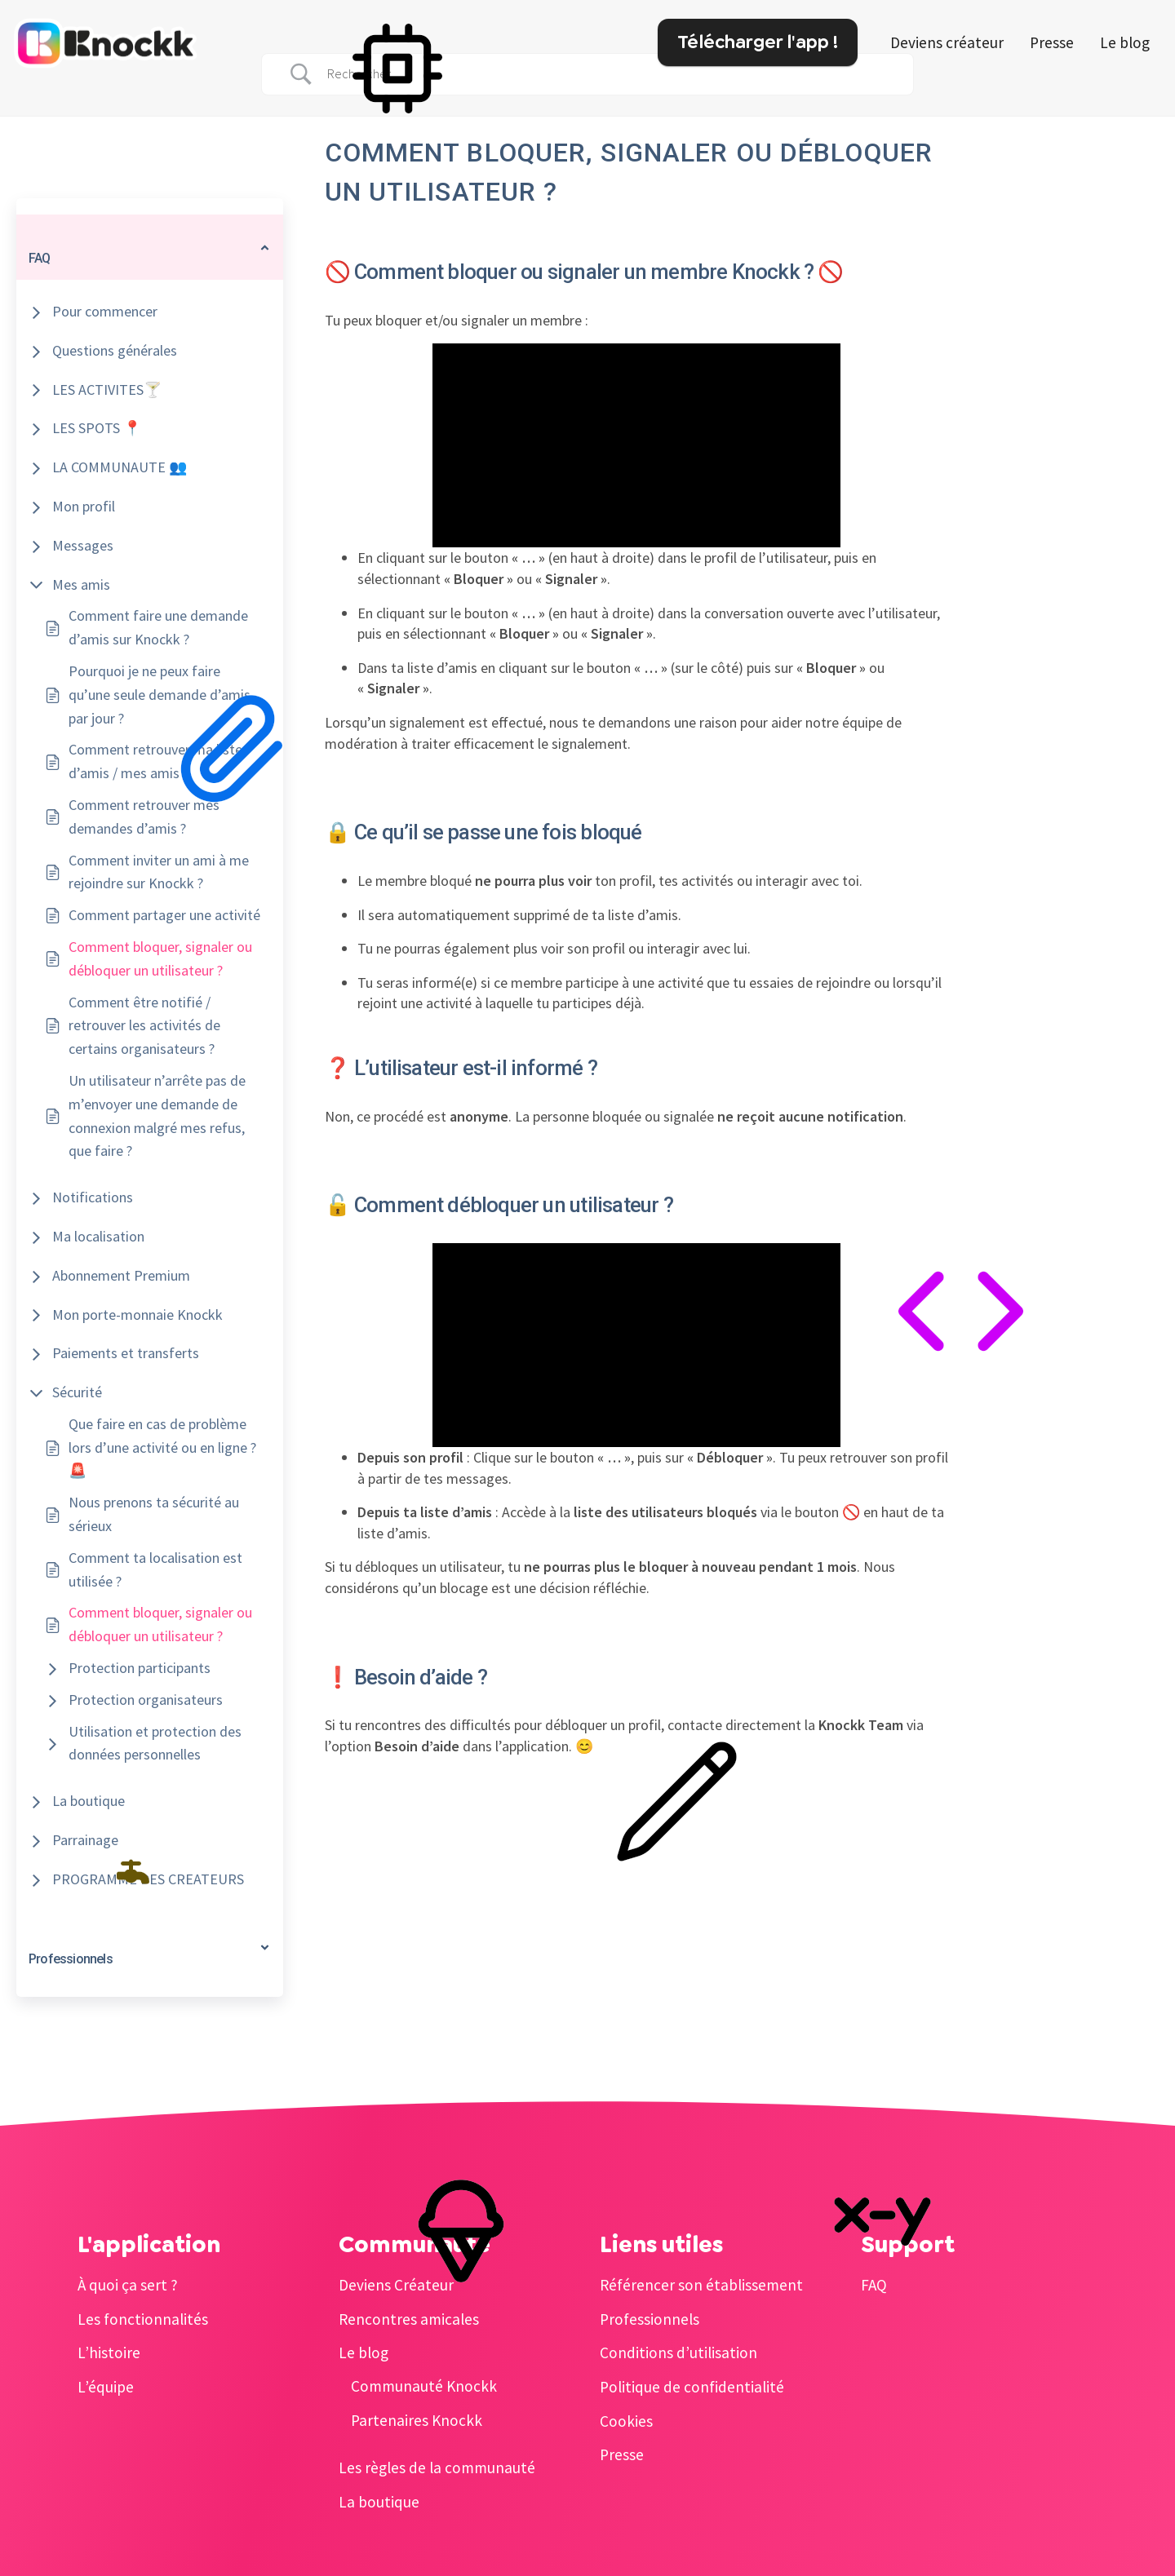  What do you see at coordinates (397, 69) in the screenshot?
I see `view processor or system performance` at bounding box center [397, 69].